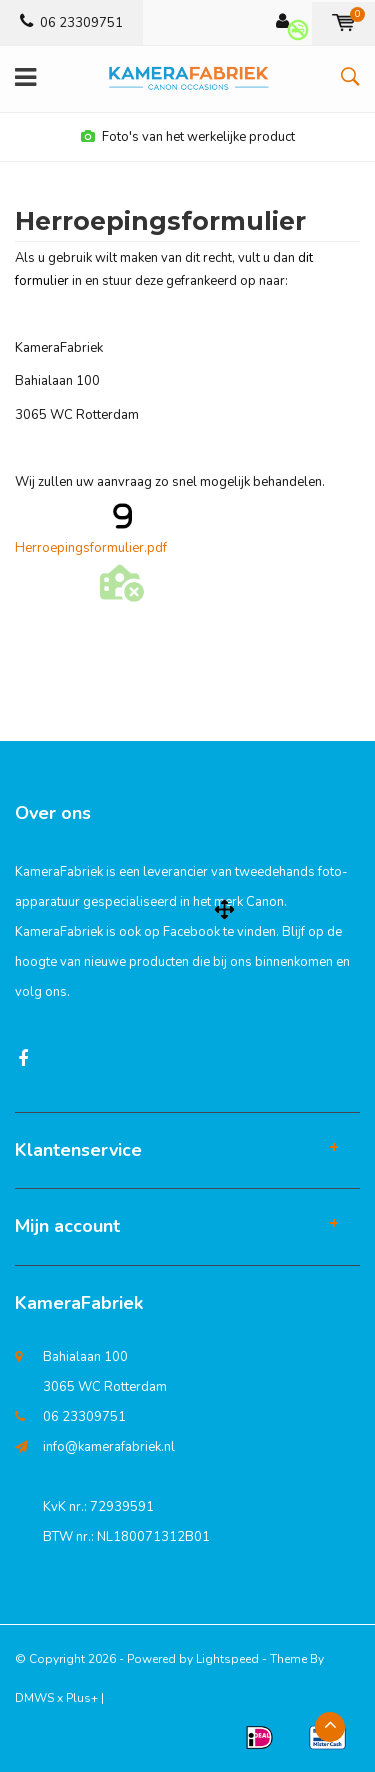 The width and height of the screenshot is (375, 1772). I want to click on indicates the number nine in a count or quantity, so click(123, 516).